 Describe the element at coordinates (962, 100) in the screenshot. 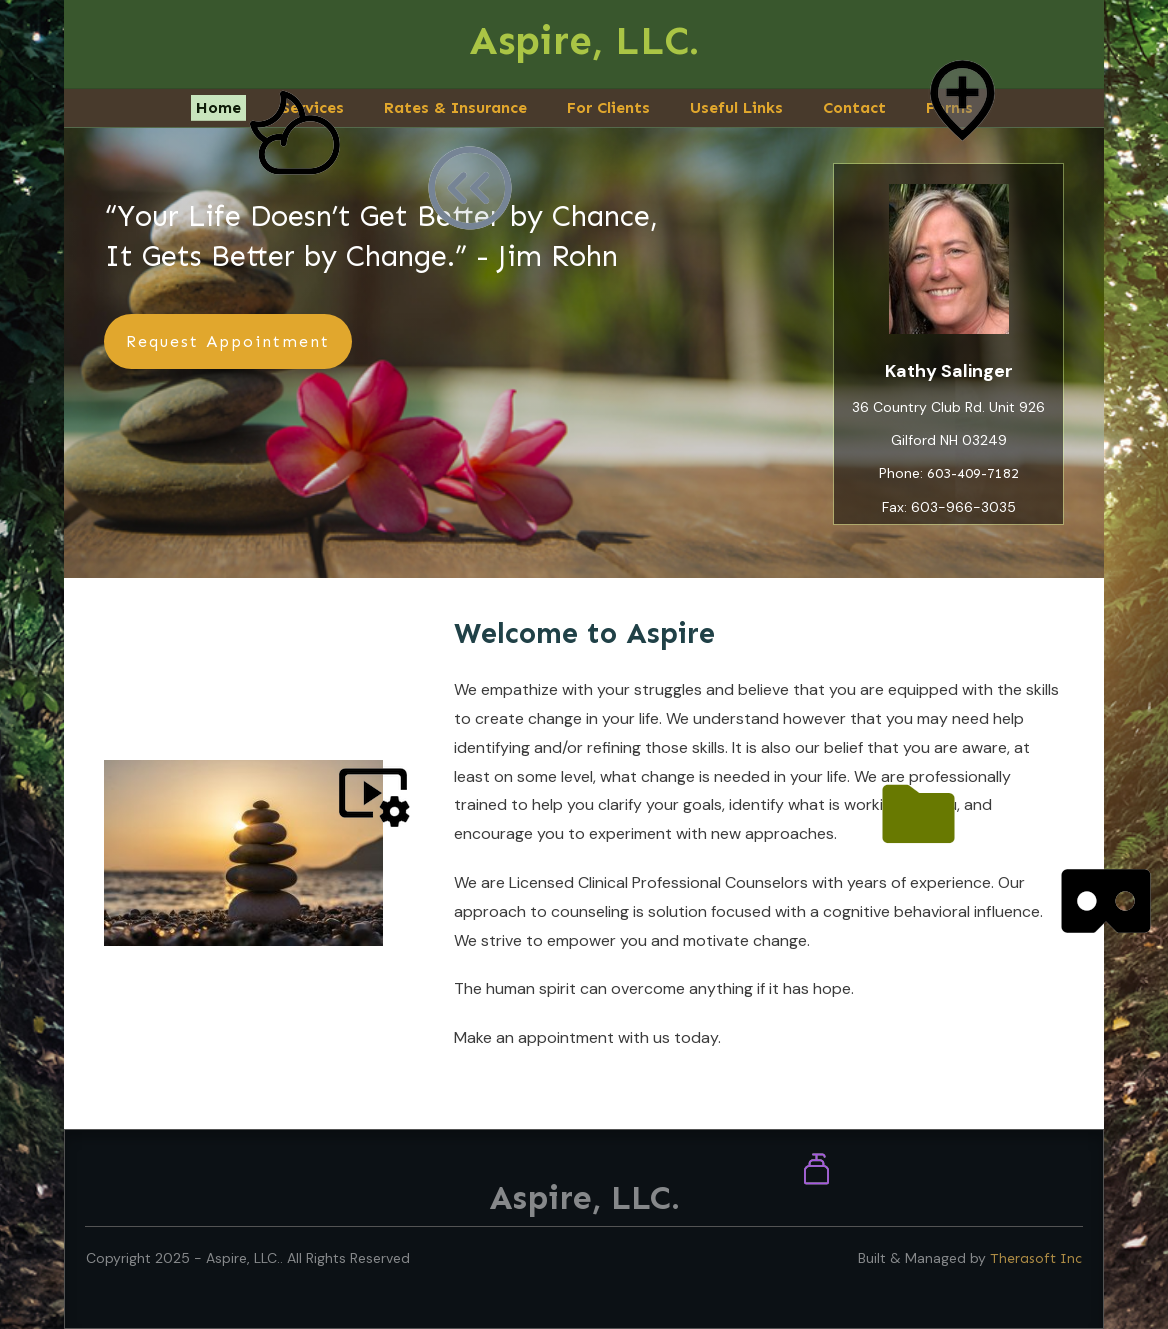

I see `add a new location pin to the map` at that location.